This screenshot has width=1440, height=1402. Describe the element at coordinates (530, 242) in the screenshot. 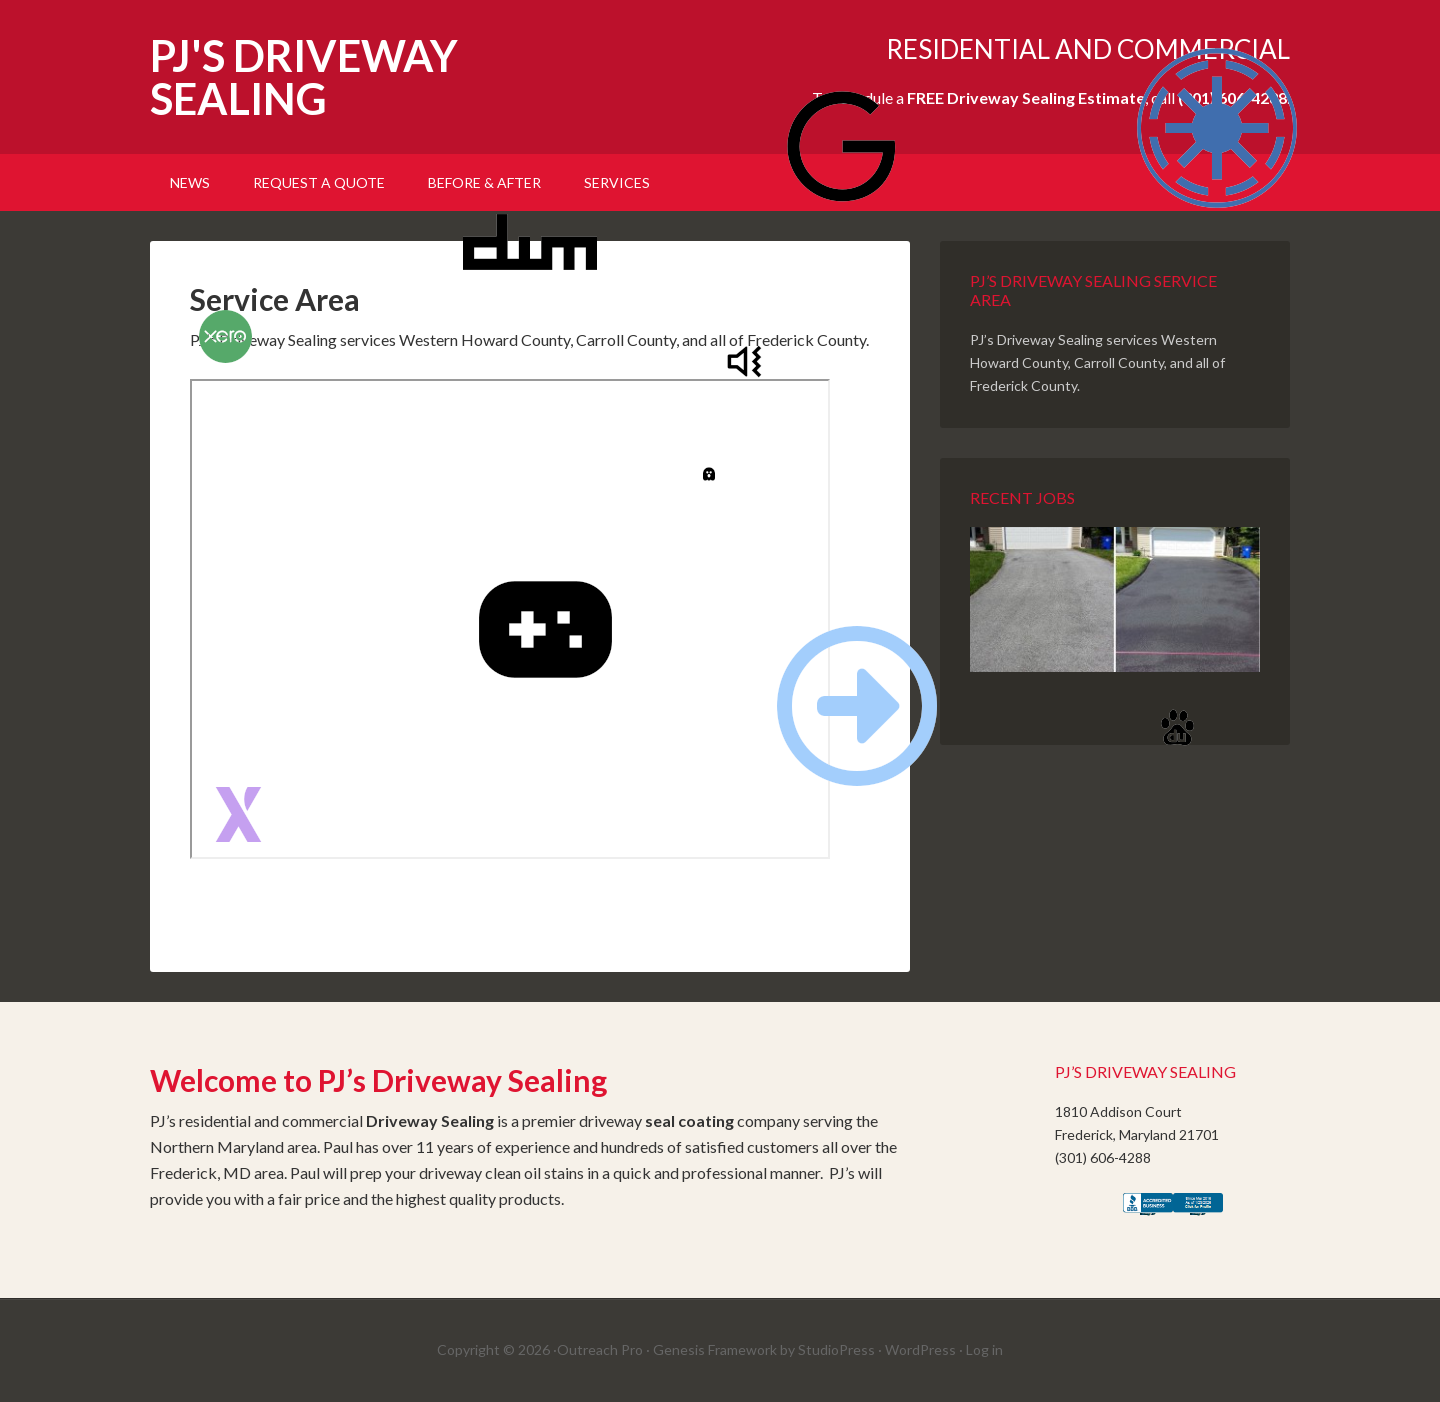

I see `dwm window manager logo` at that location.